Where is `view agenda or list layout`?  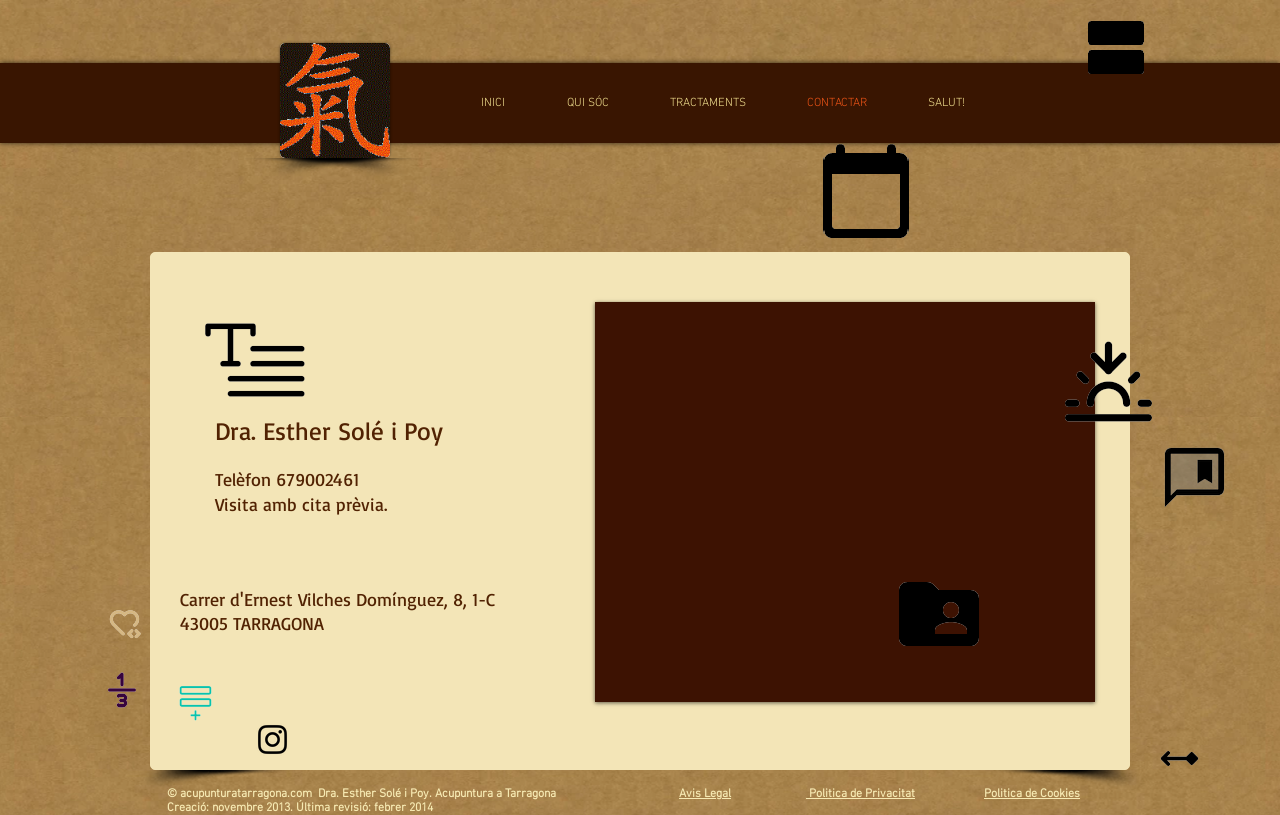 view agenda or list layout is located at coordinates (1117, 47).